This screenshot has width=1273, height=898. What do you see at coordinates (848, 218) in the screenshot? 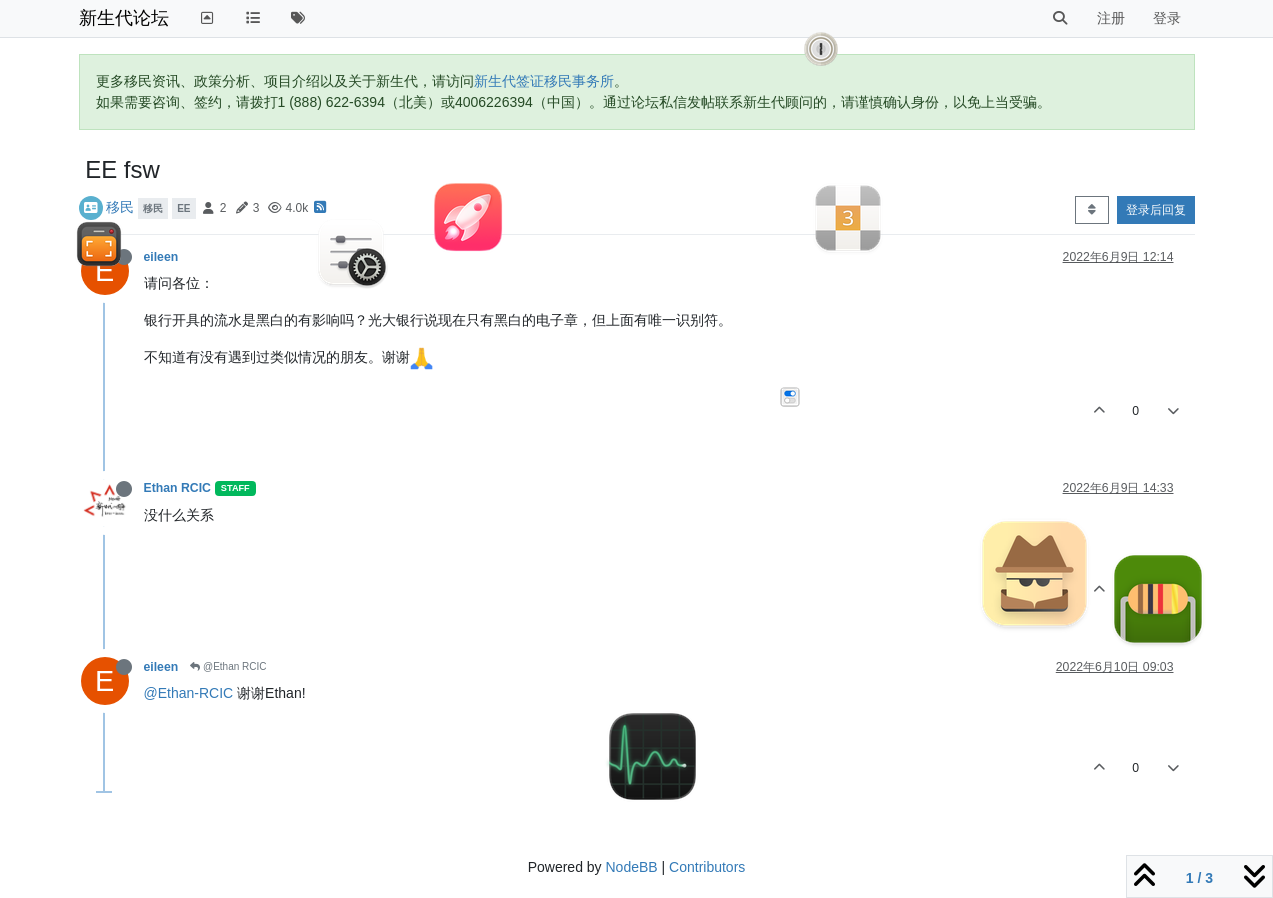
I see `open ksudoku puzzle game` at bounding box center [848, 218].